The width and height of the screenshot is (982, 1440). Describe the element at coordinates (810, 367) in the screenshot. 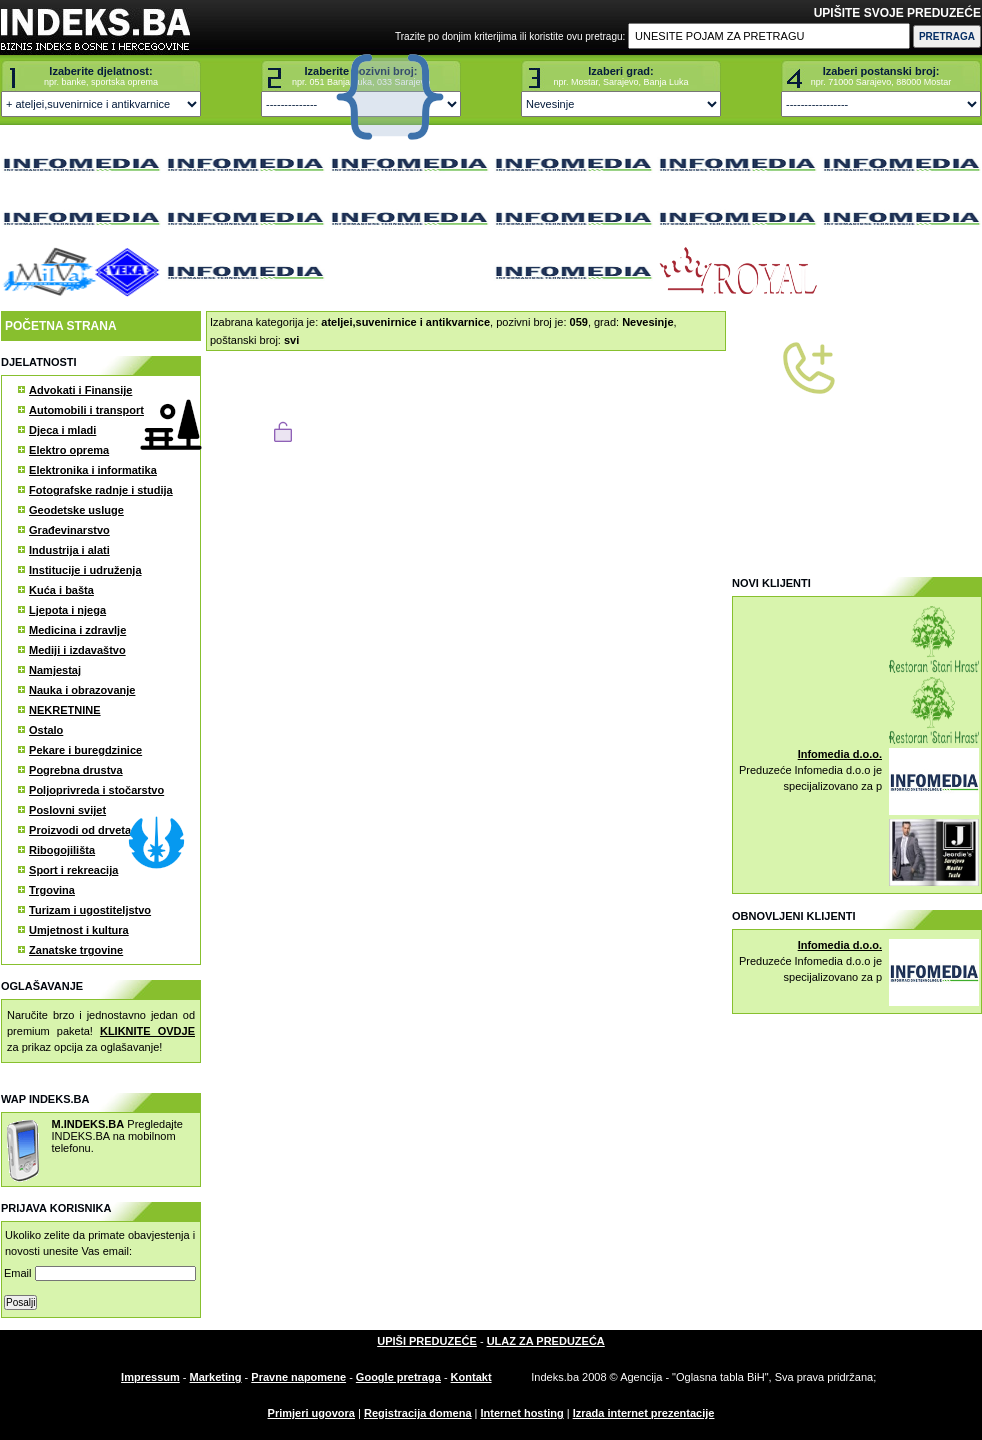

I see `add a new contact` at that location.